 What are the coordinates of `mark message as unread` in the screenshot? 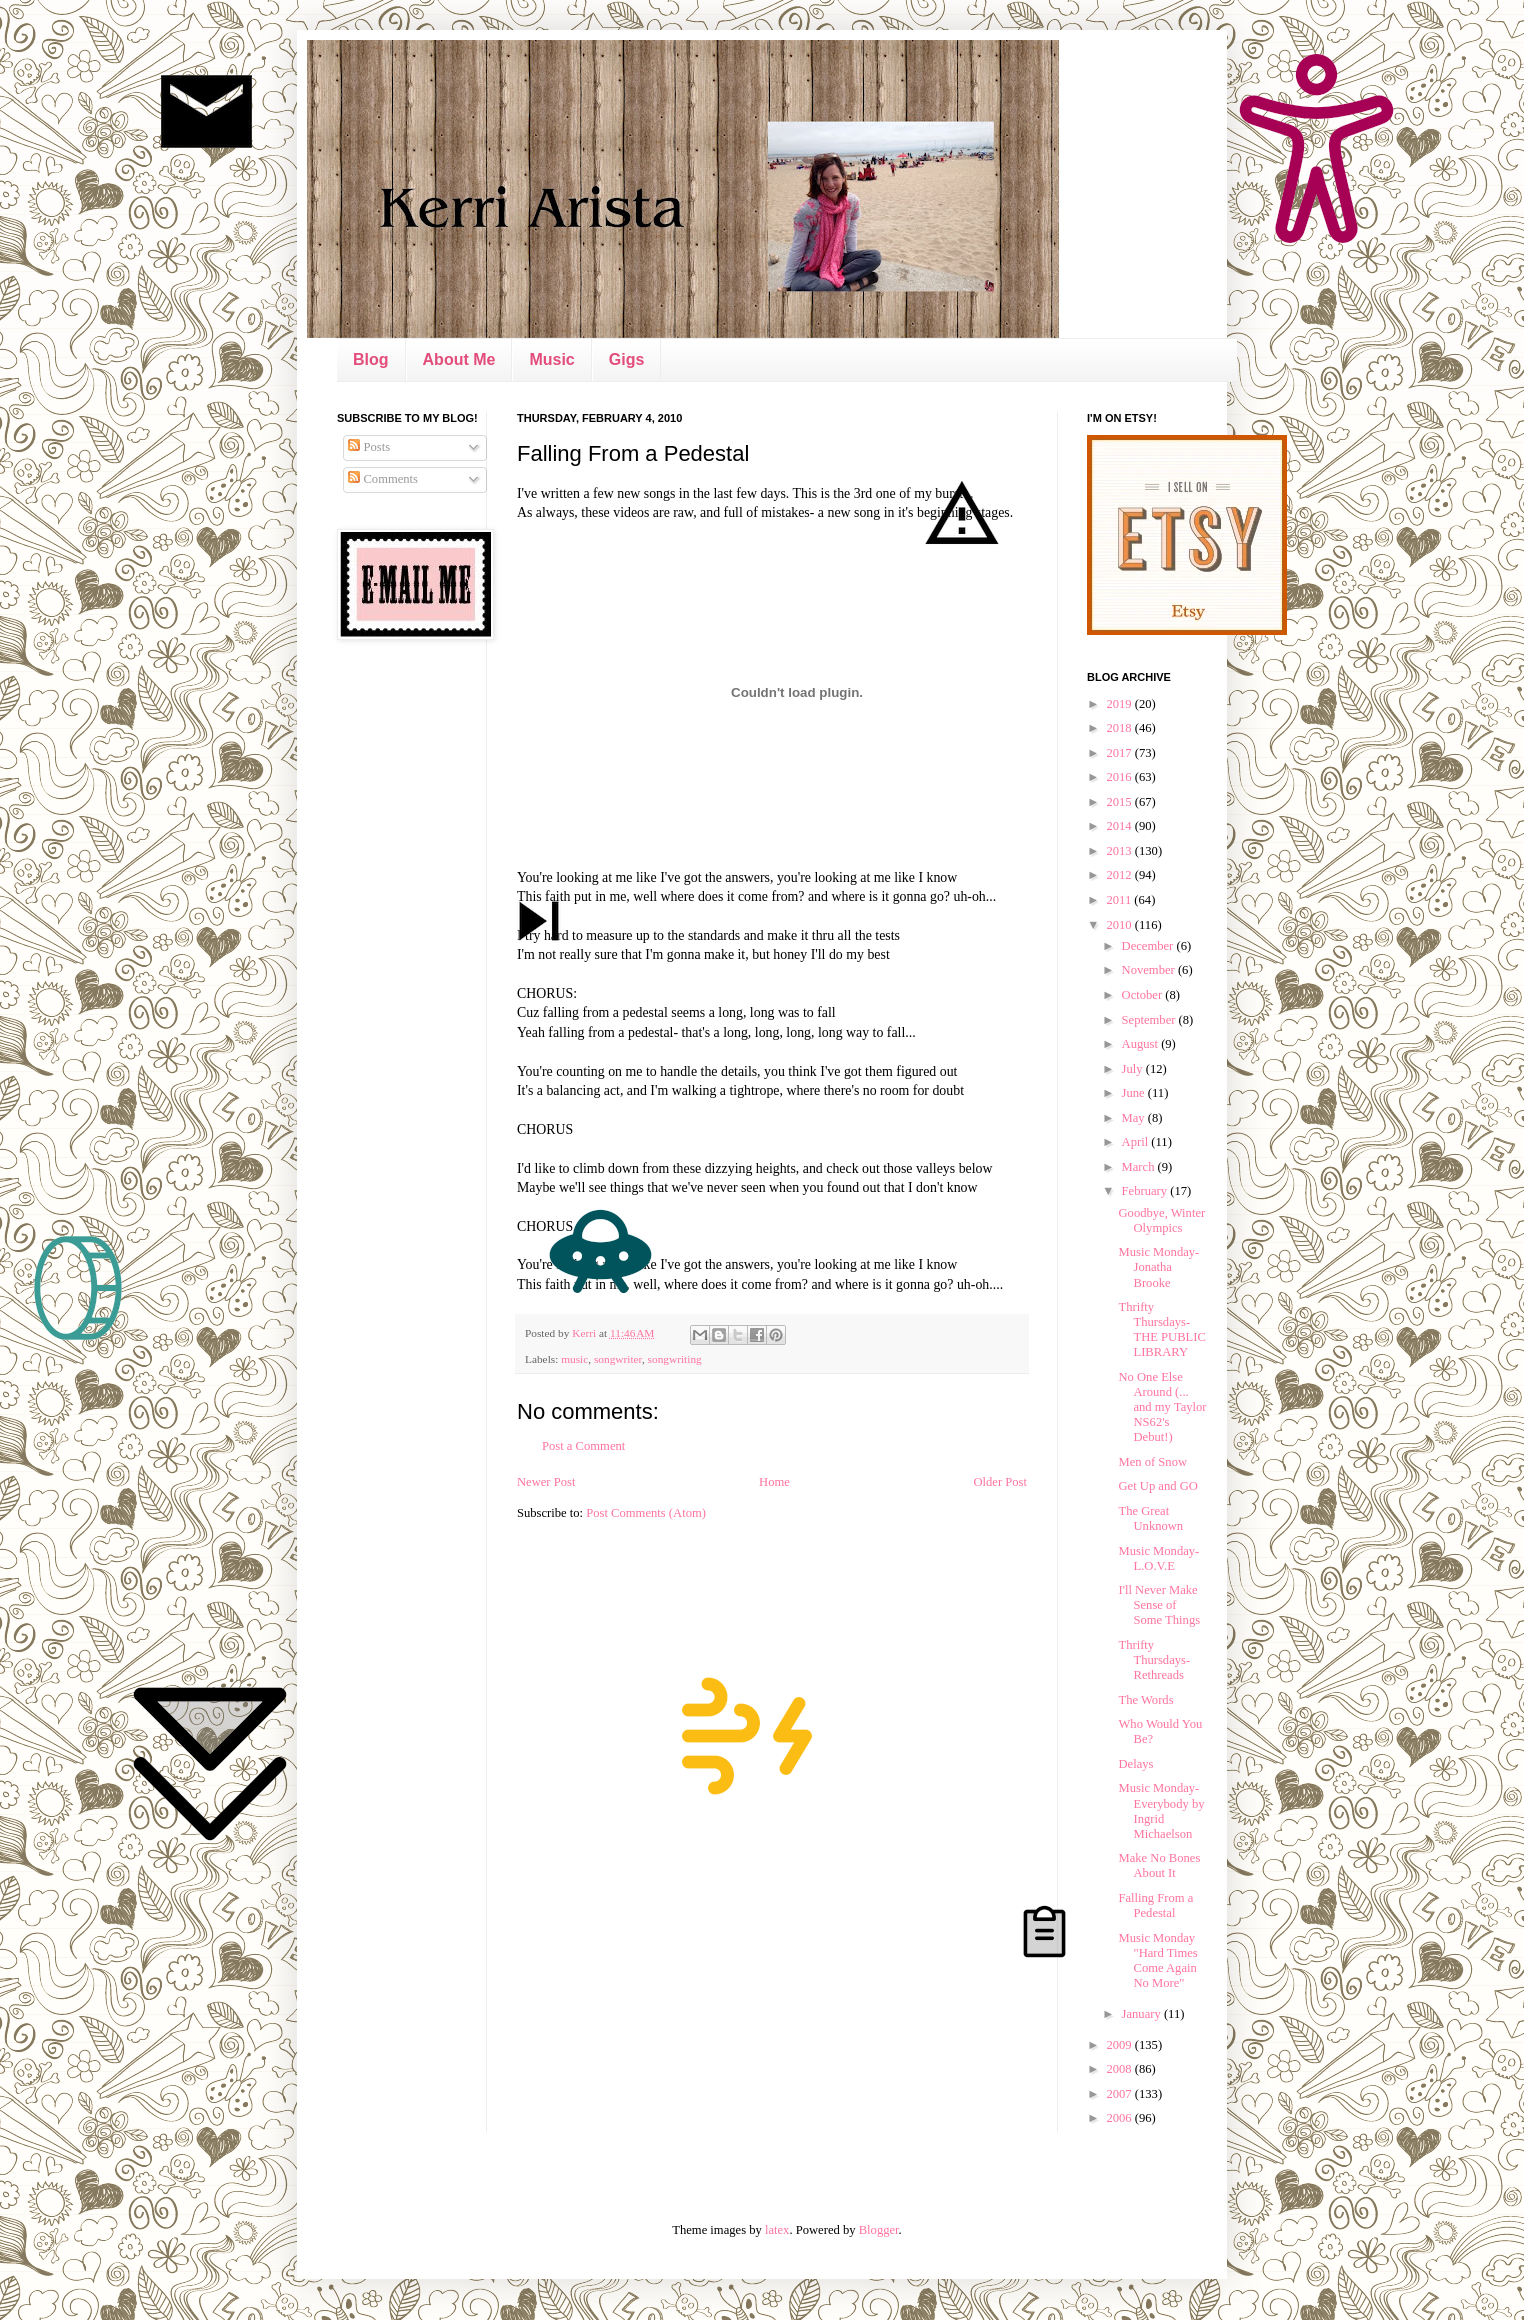 It's located at (206, 111).